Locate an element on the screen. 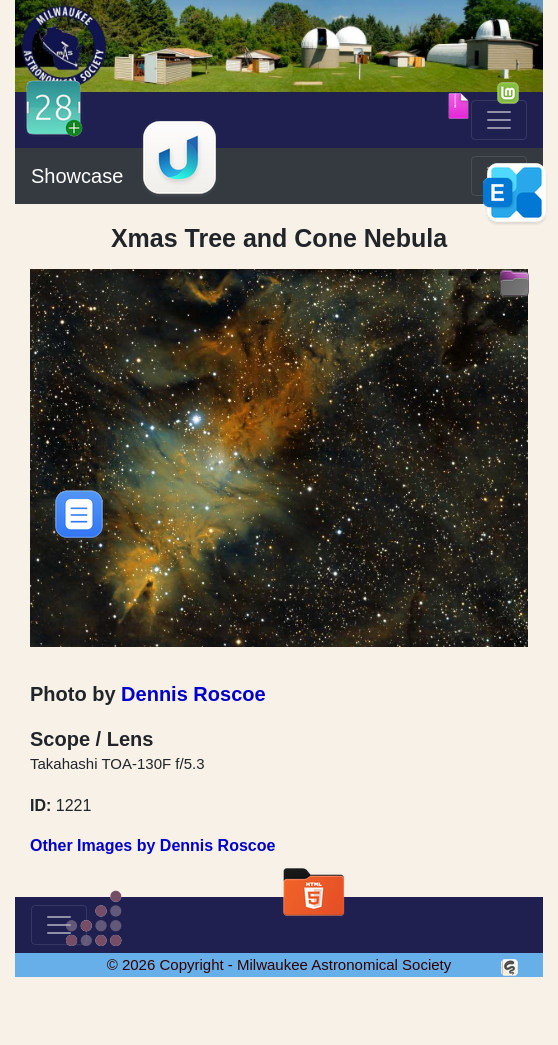  open system actions or shortcuts settings is located at coordinates (79, 515).